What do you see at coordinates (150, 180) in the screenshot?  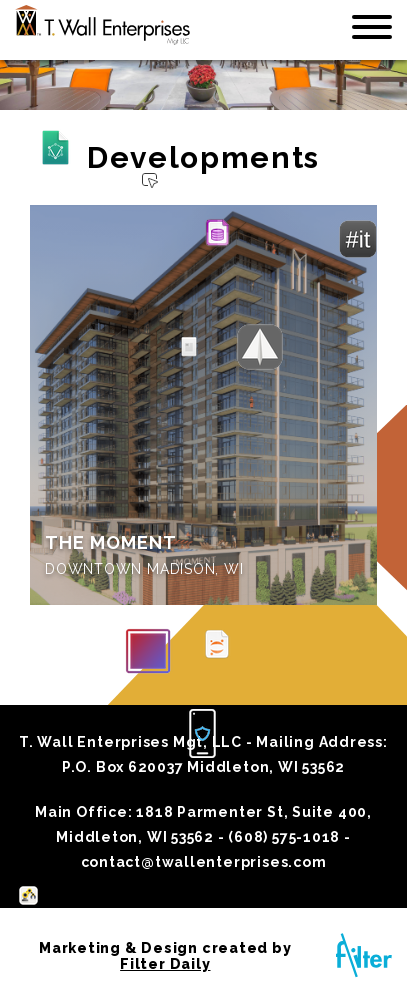 I see `access pointer and cursor accessibility settings` at bounding box center [150, 180].